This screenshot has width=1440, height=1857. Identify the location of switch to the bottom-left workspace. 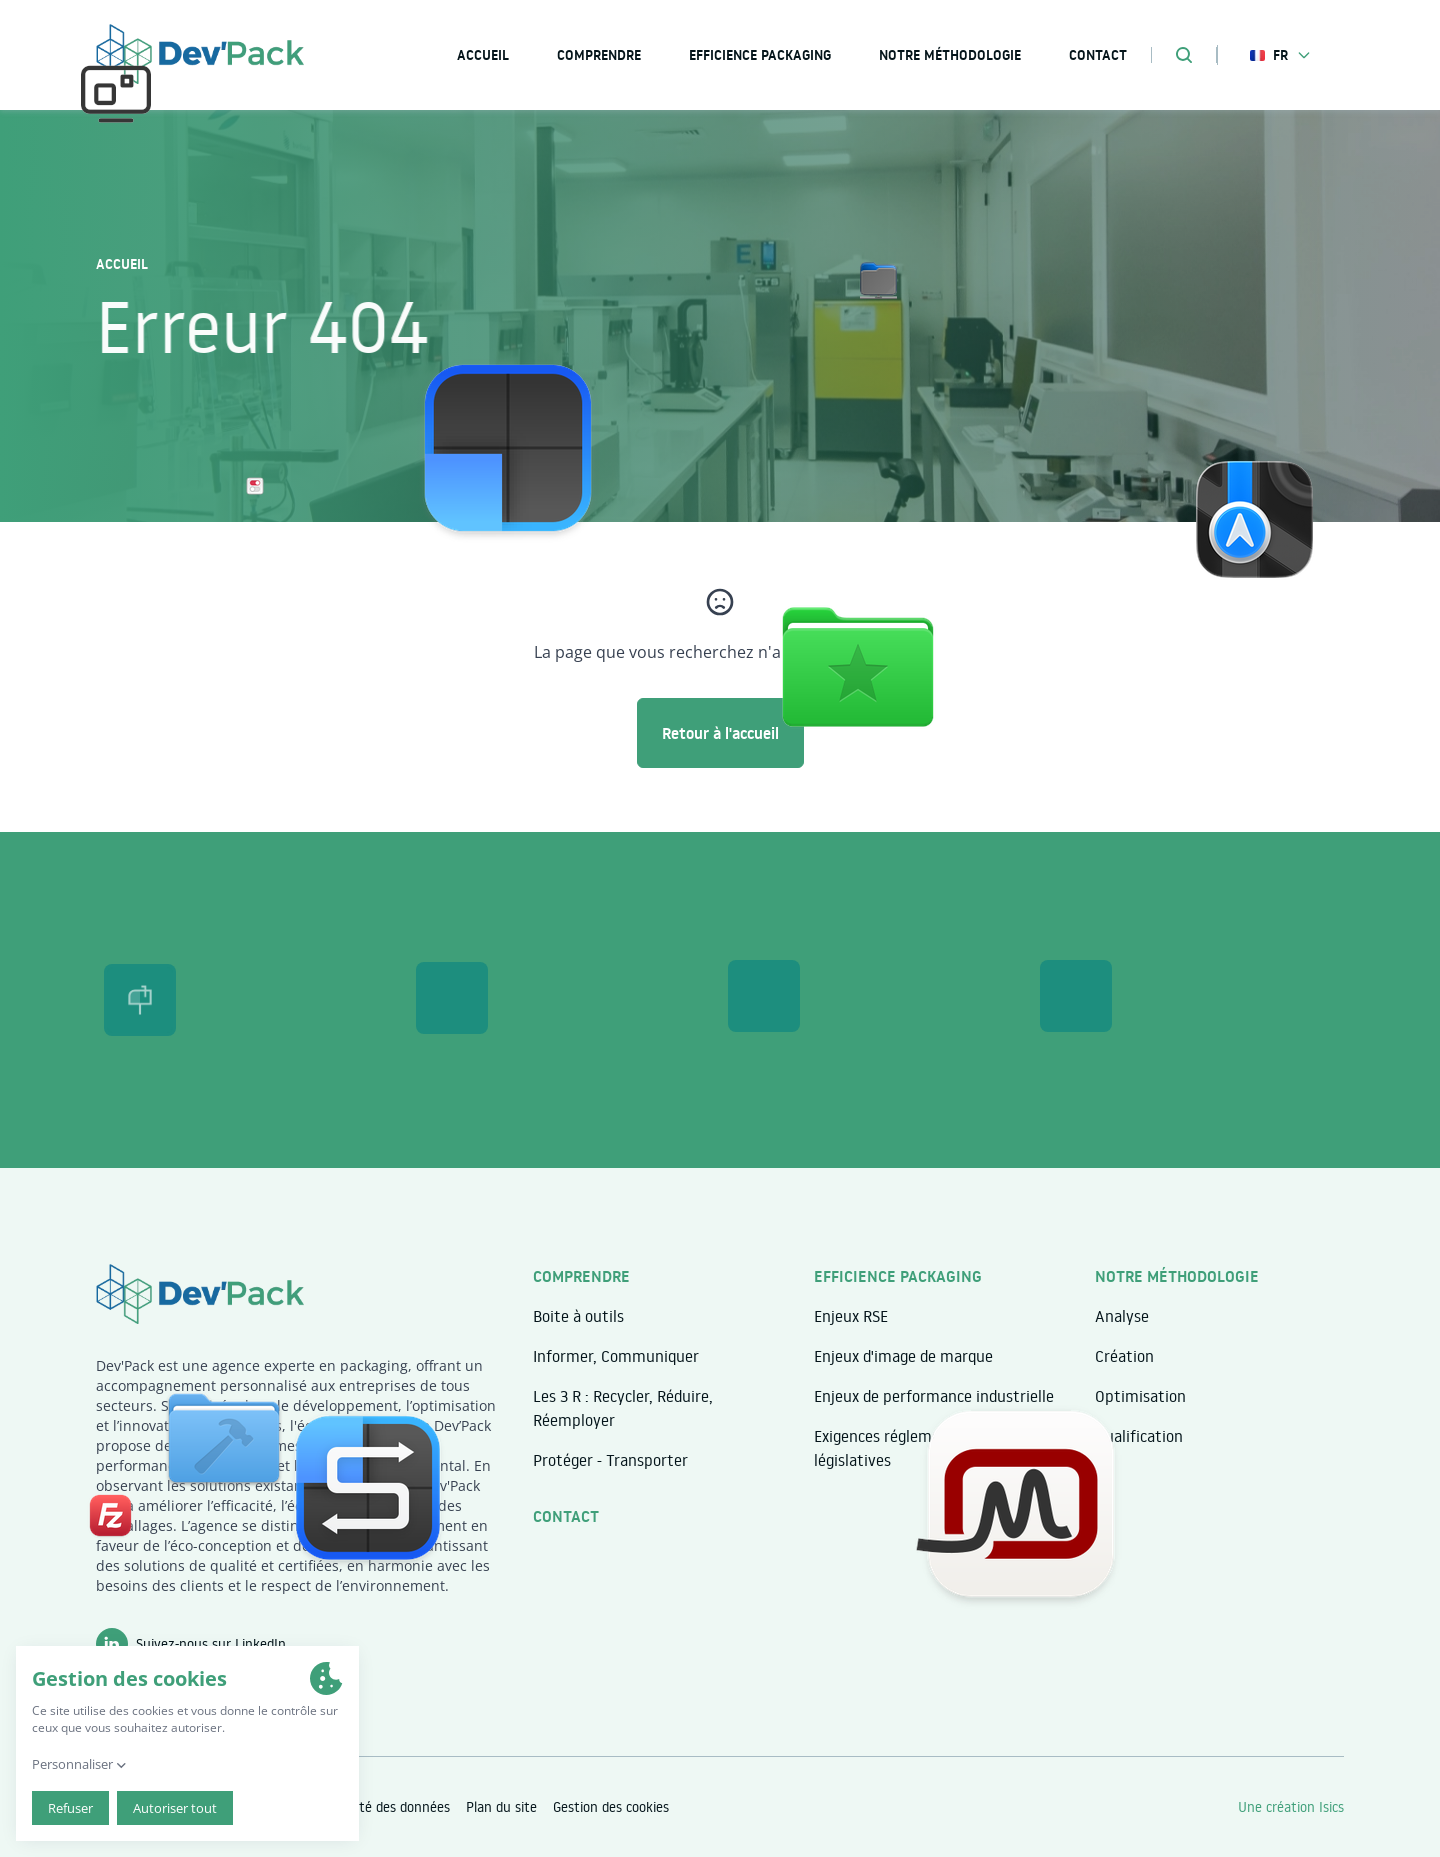
(508, 448).